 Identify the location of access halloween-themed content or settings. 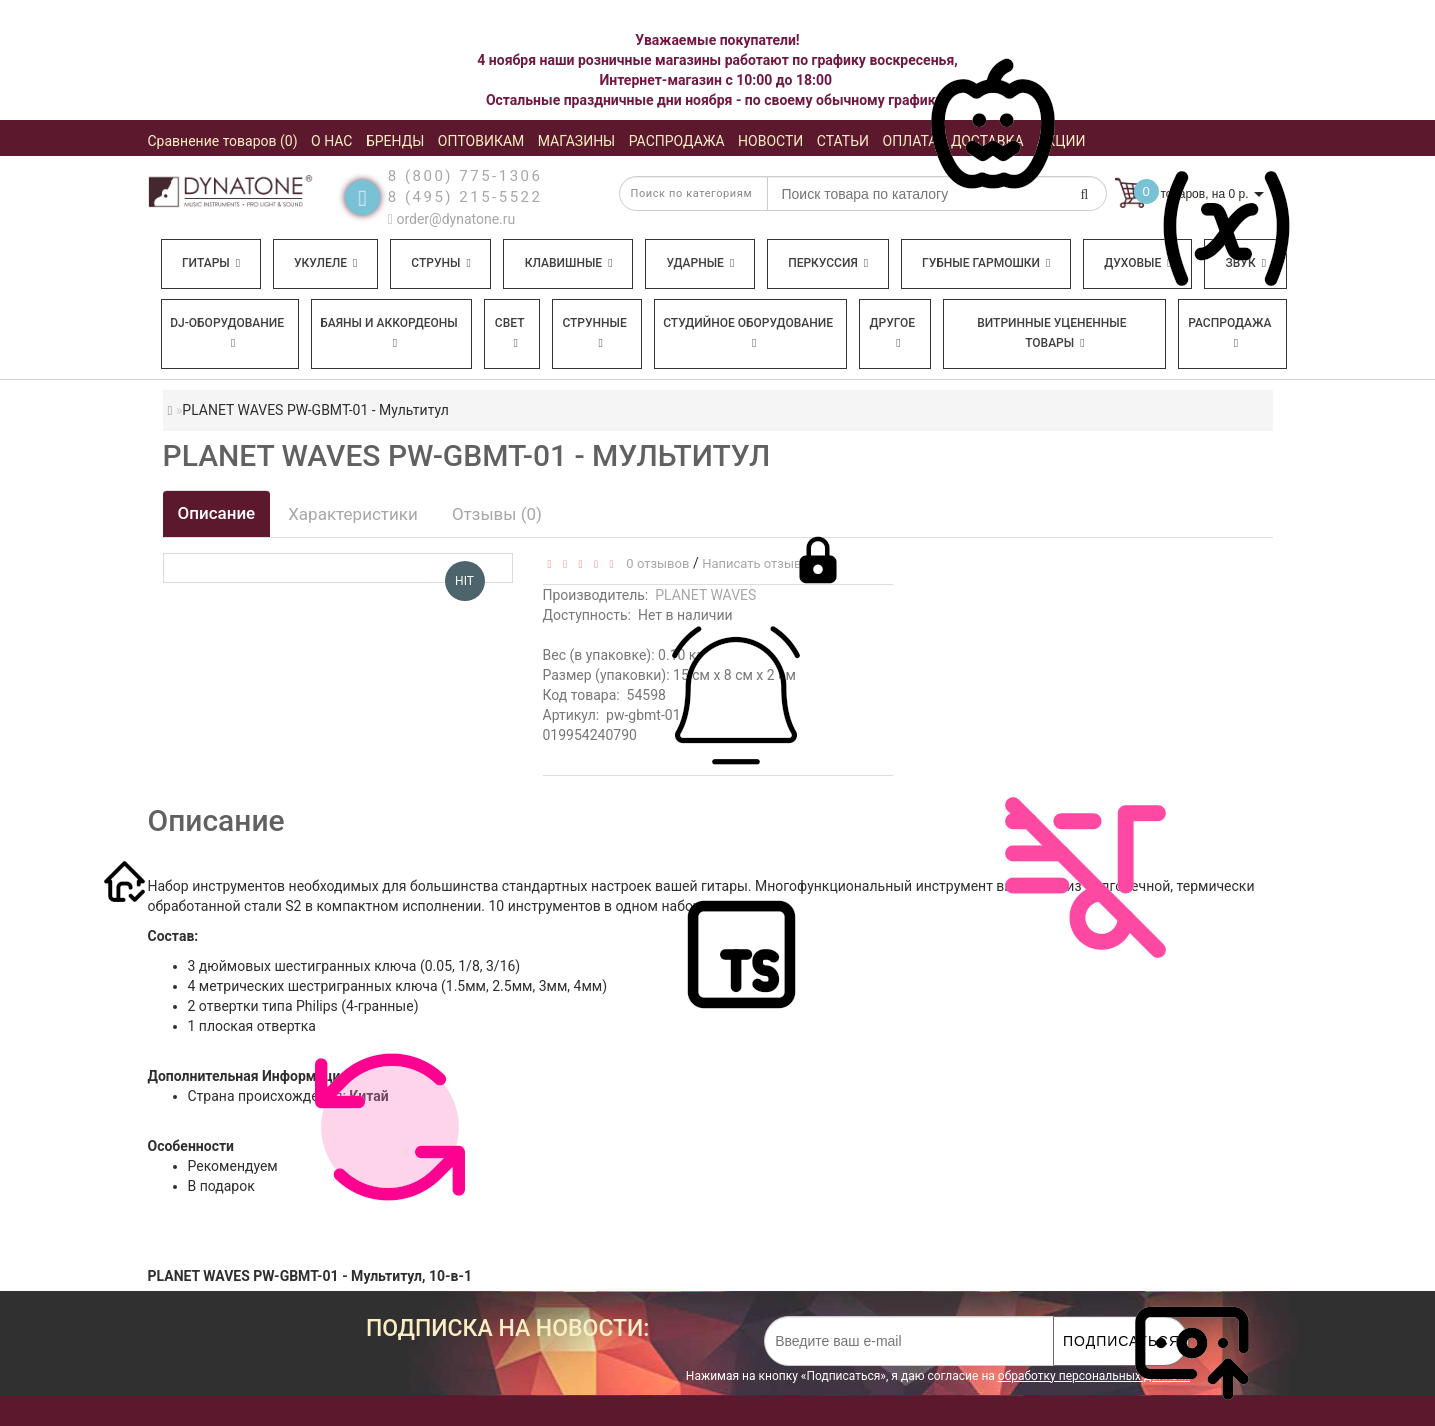
(993, 127).